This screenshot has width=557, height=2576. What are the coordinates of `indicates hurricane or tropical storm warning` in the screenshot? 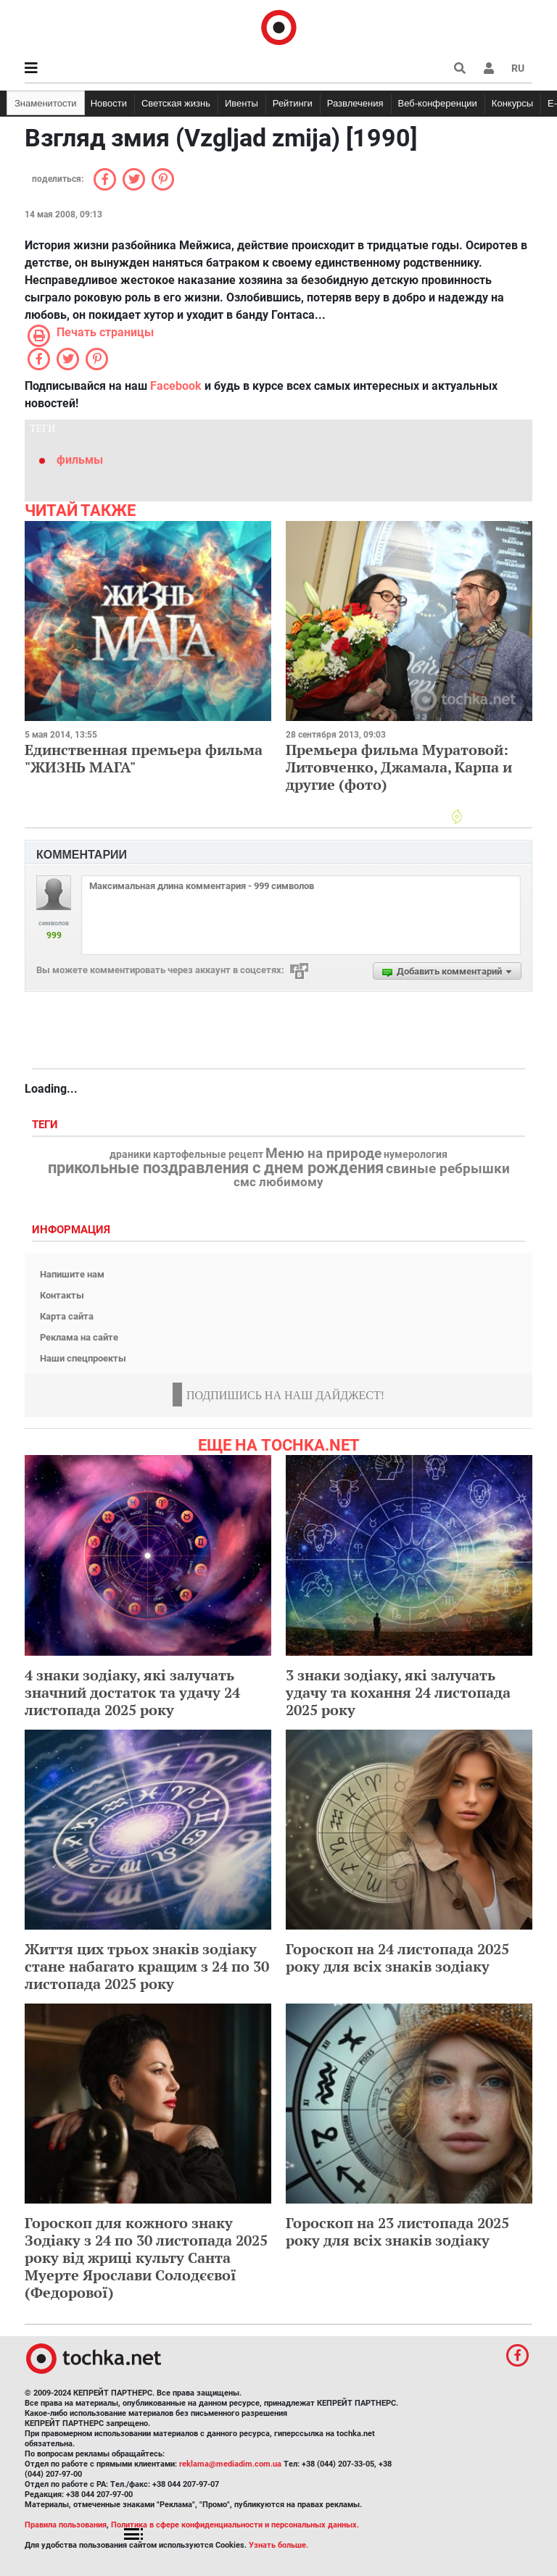 It's located at (457, 817).